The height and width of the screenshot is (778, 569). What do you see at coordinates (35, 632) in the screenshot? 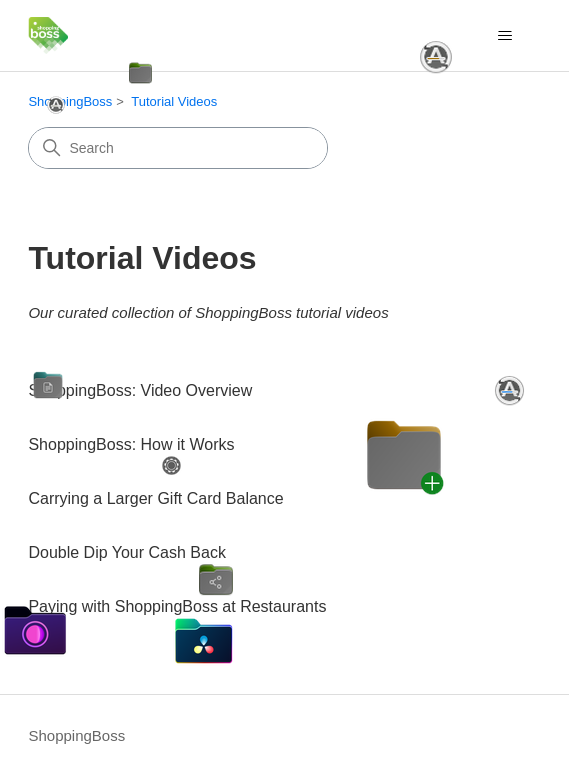
I see `open wondershare demoair folder` at bounding box center [35, 632].